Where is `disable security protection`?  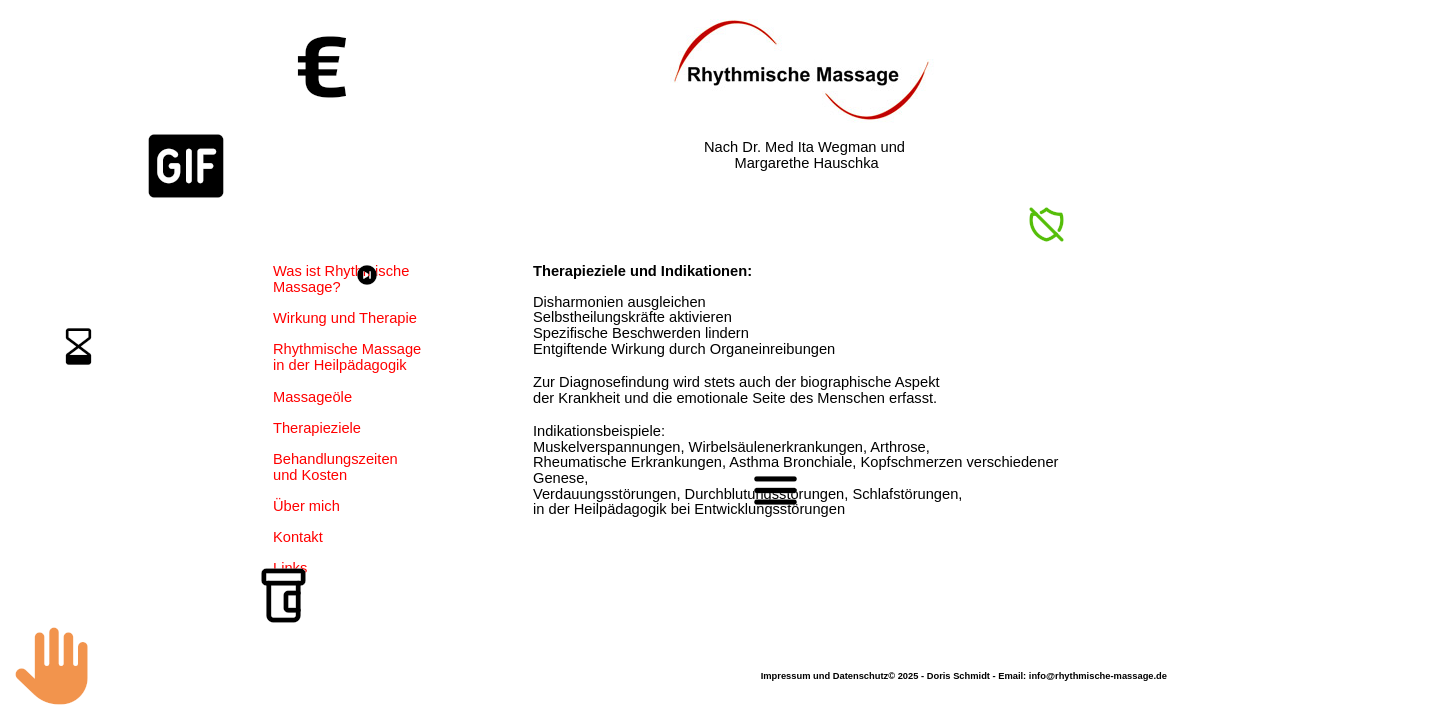
disable security protection is located at coordinates (1046, 224).